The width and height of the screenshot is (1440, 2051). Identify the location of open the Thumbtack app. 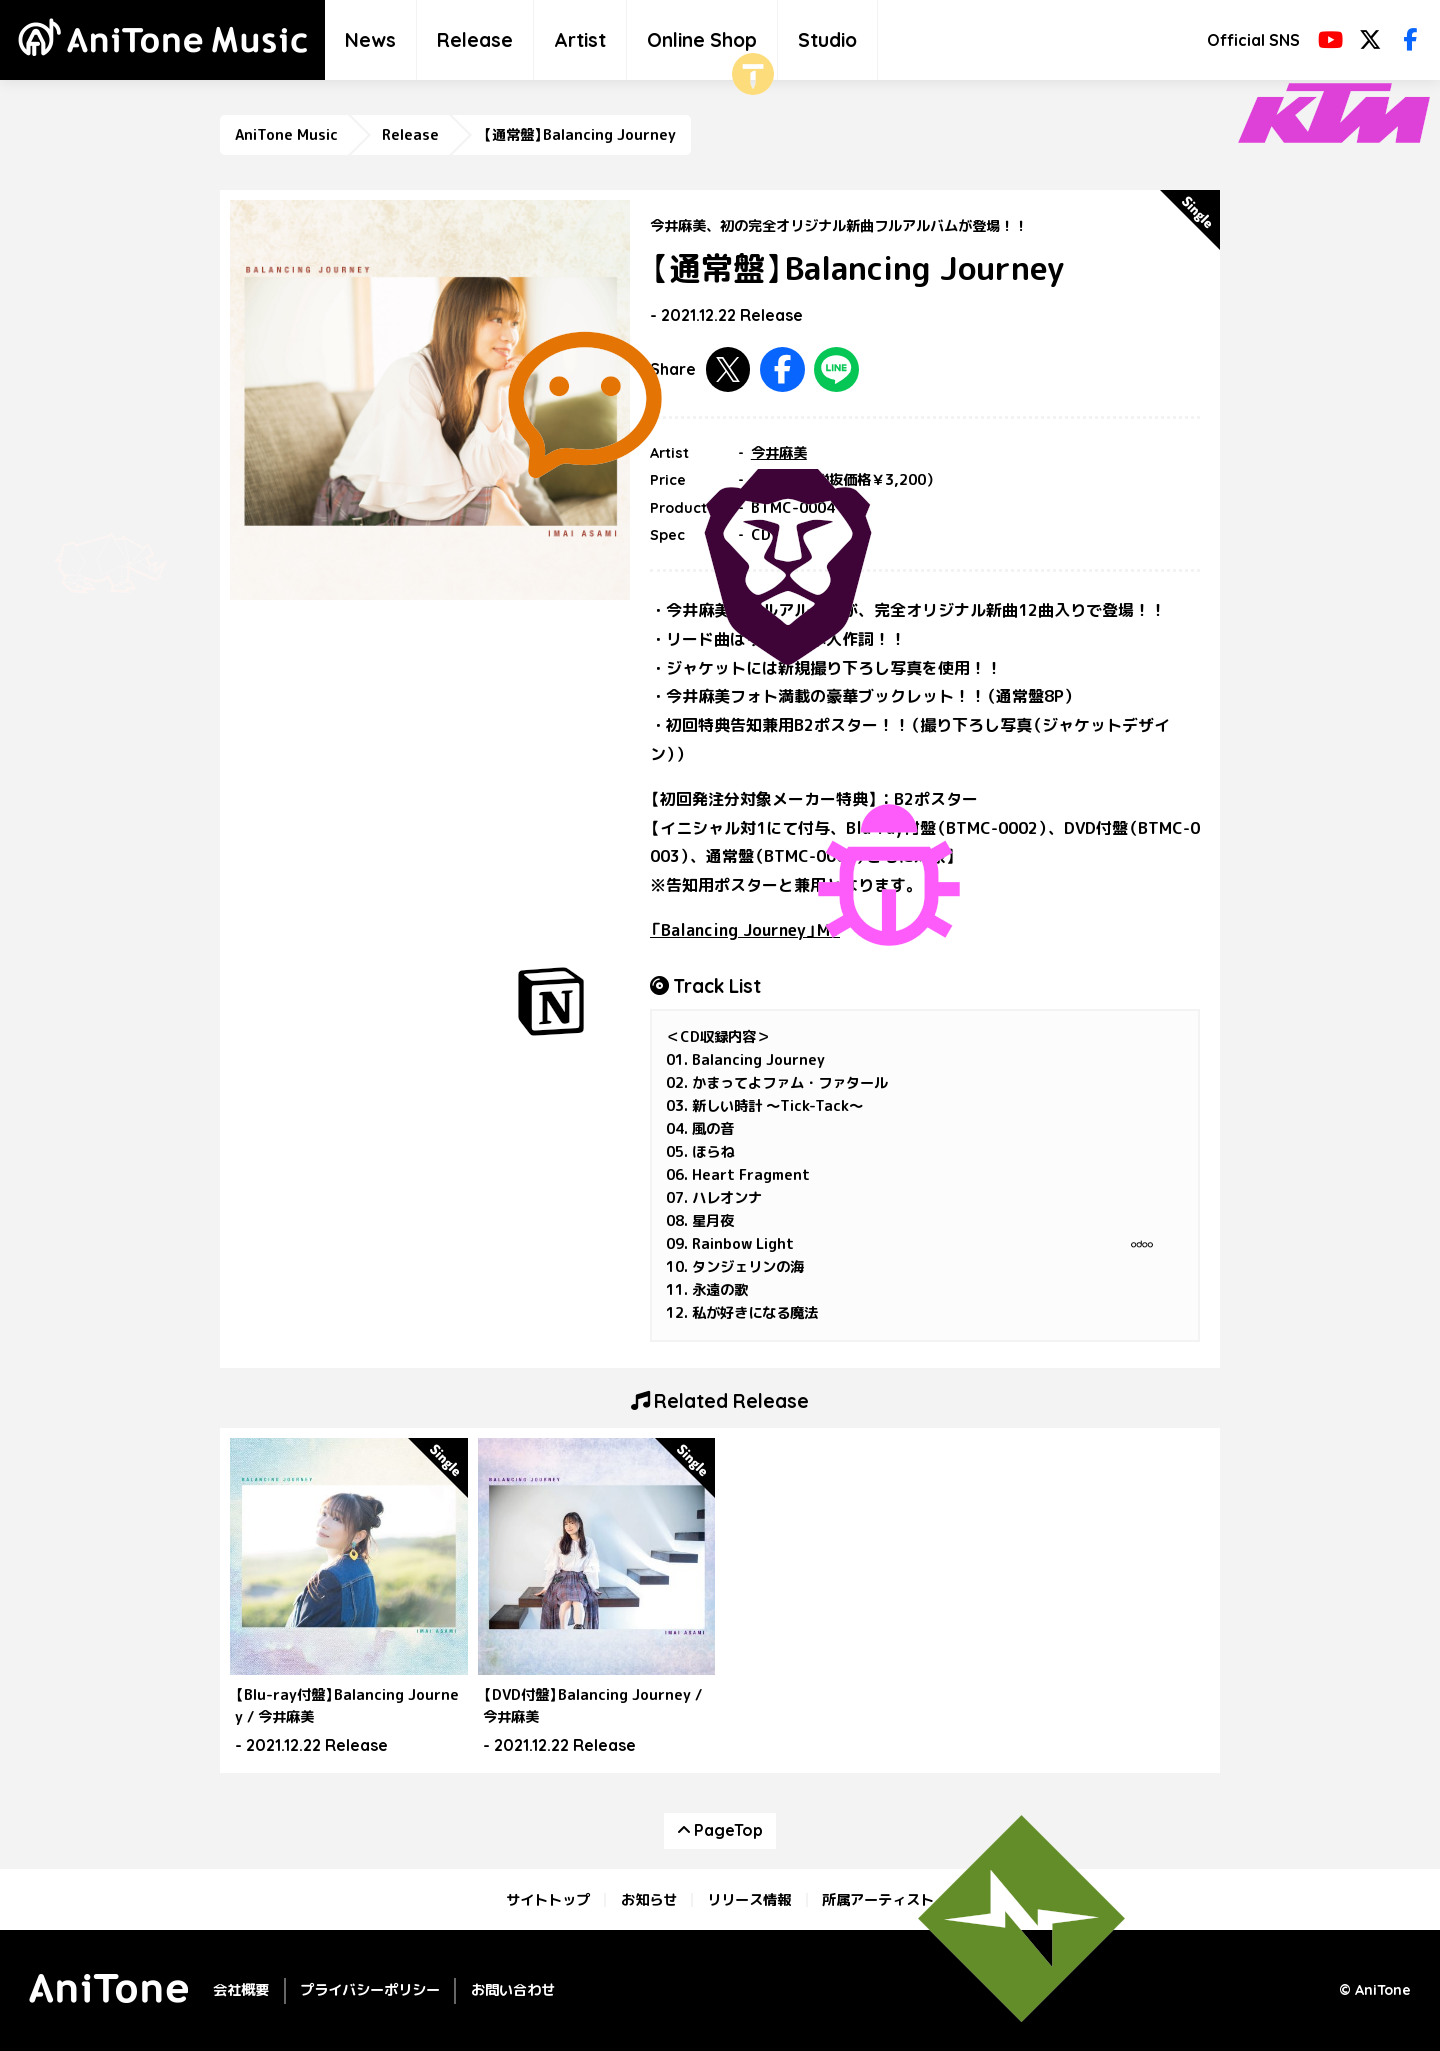
(753, 74).